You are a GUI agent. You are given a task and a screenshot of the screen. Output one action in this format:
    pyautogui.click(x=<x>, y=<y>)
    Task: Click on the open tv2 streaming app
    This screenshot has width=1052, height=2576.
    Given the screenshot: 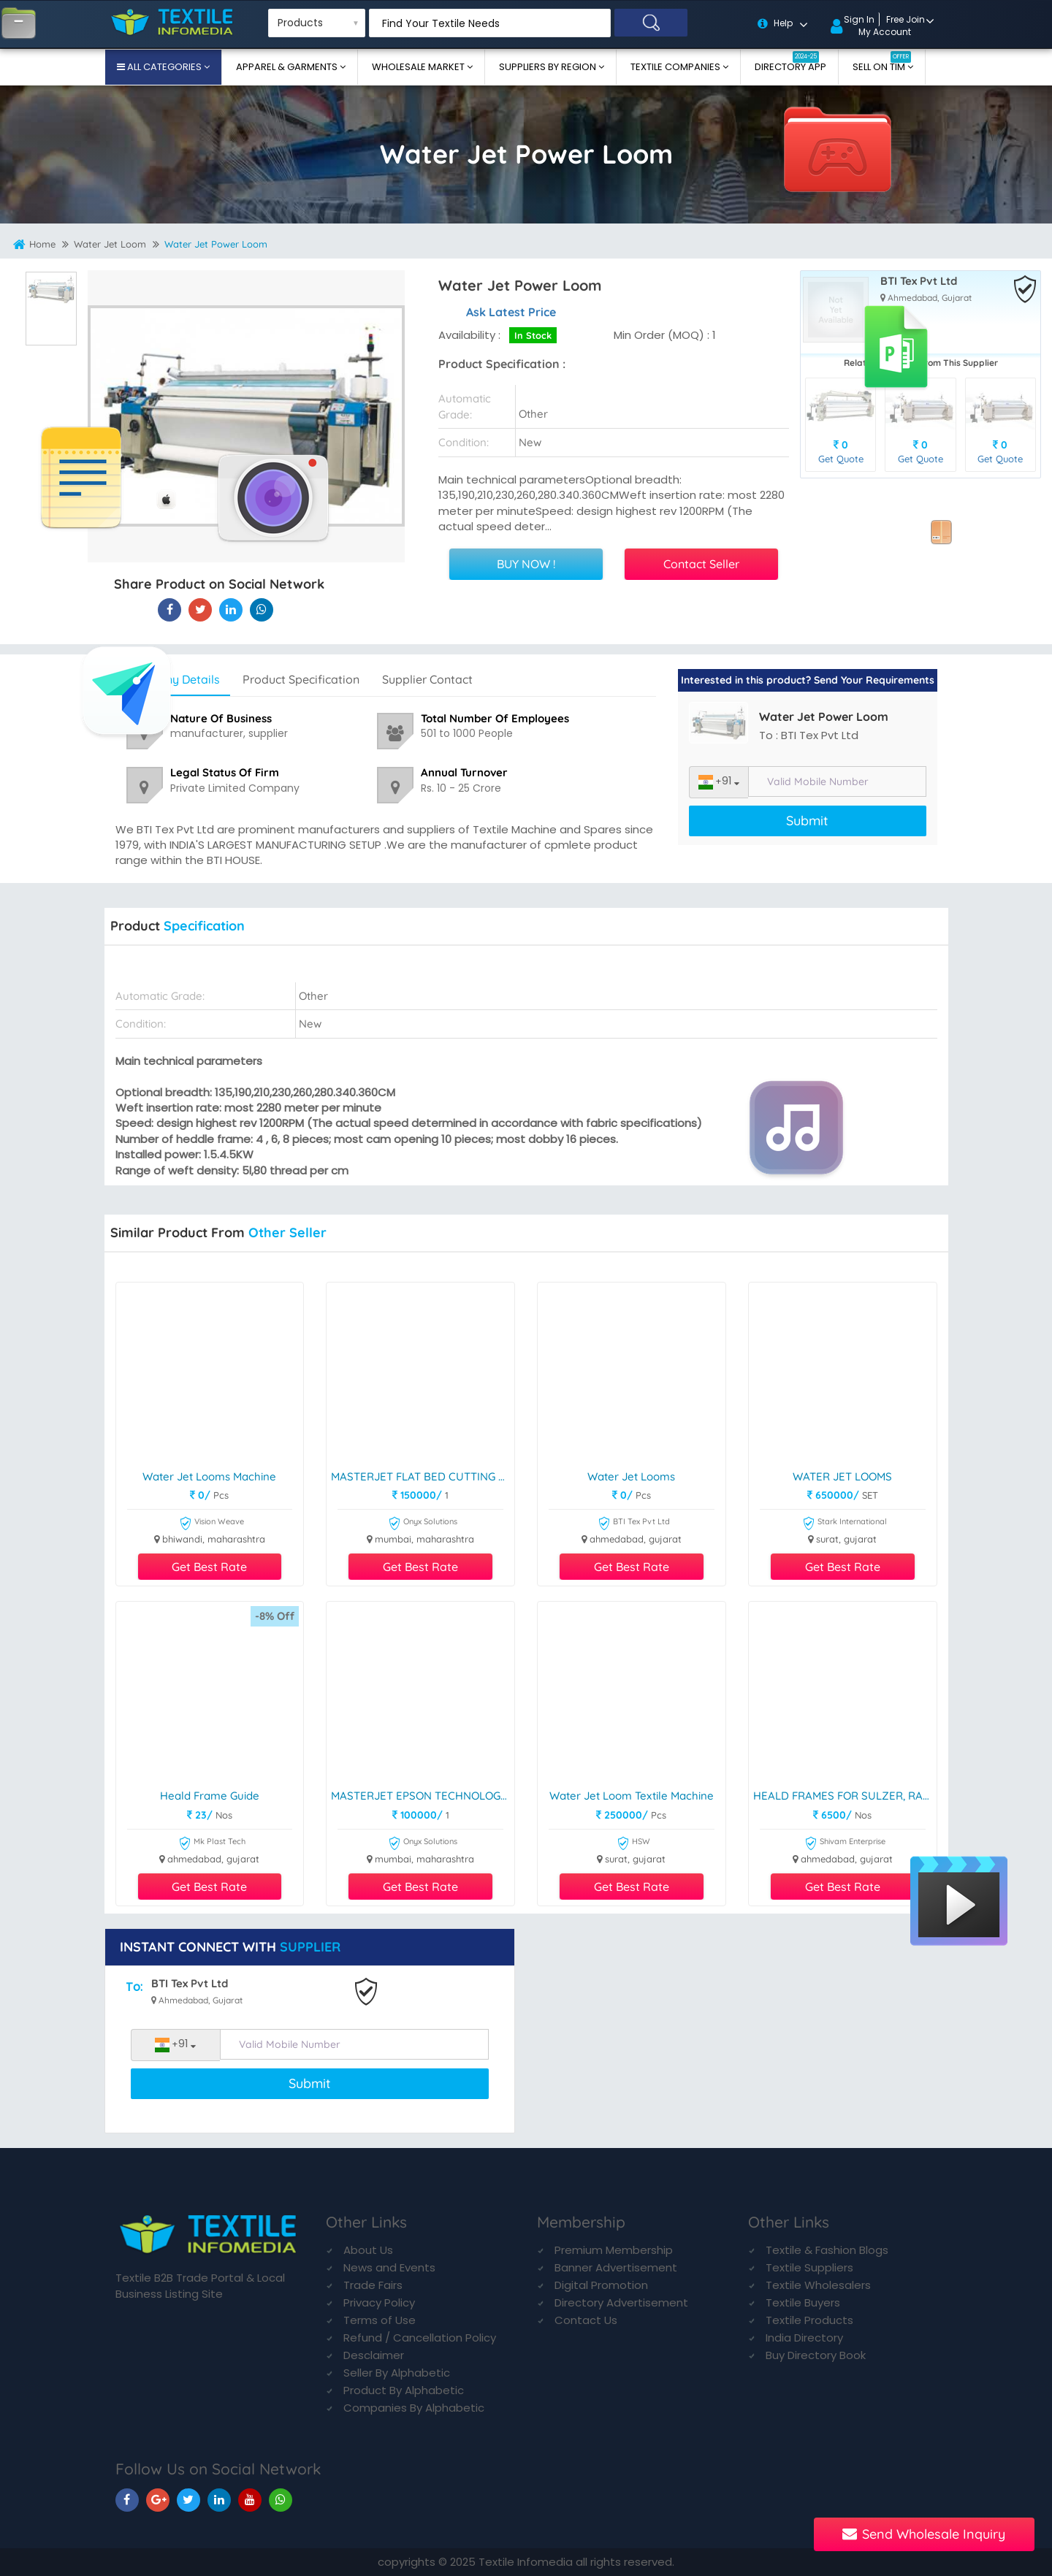 What is the action you would take?
    pyautogui.click(x=958, y=1900)
    